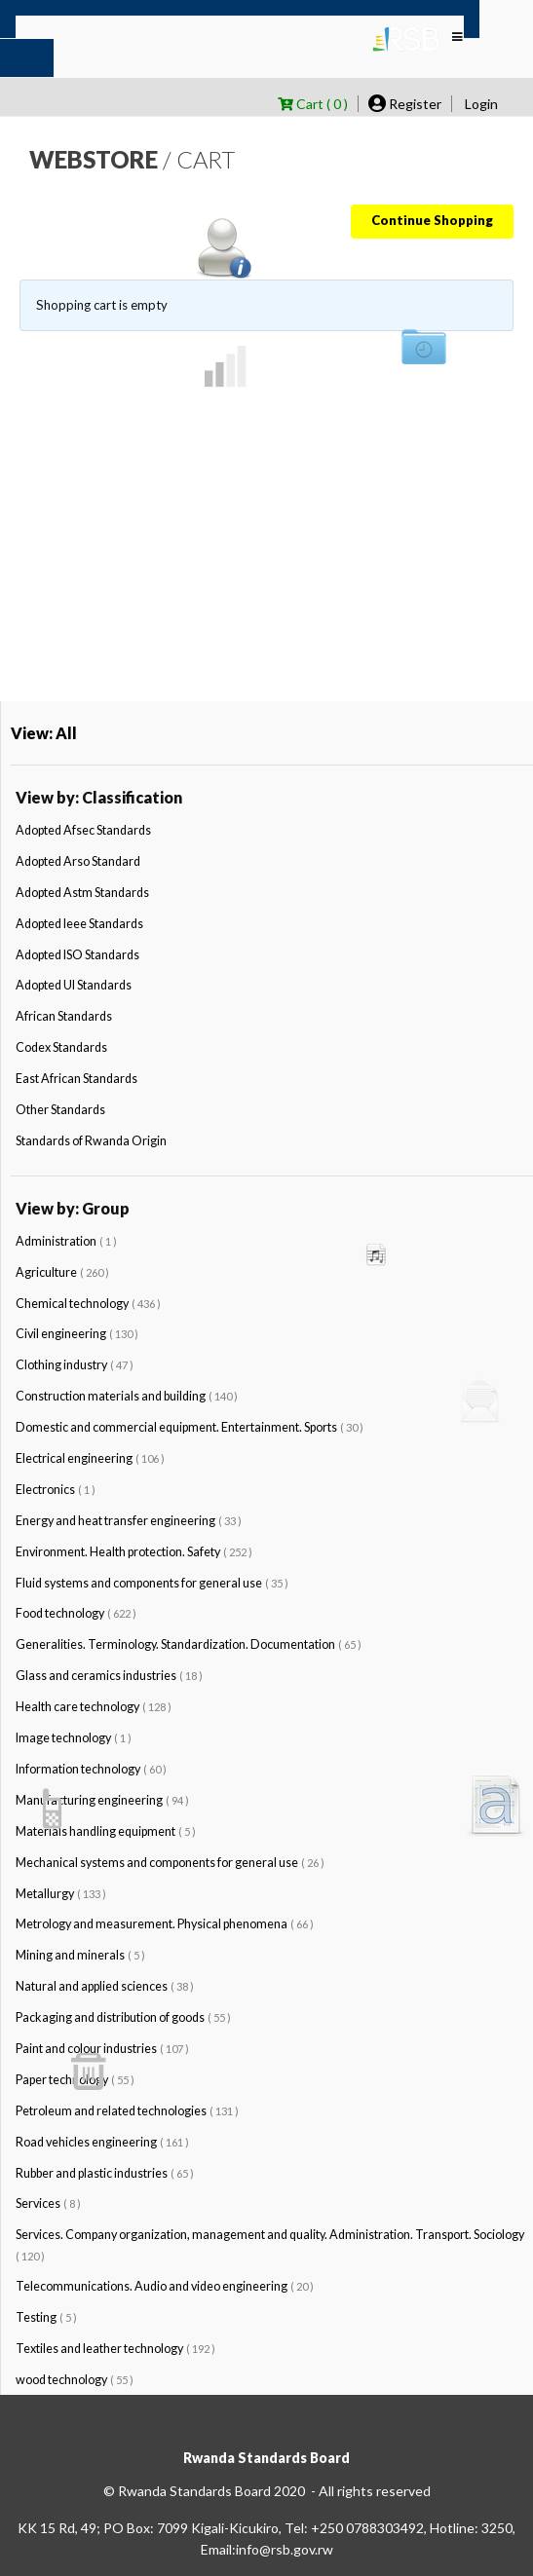 The width and height of the screenshot is (533, 2576). I want to click on a font file type indicator, so click(497, 1805).